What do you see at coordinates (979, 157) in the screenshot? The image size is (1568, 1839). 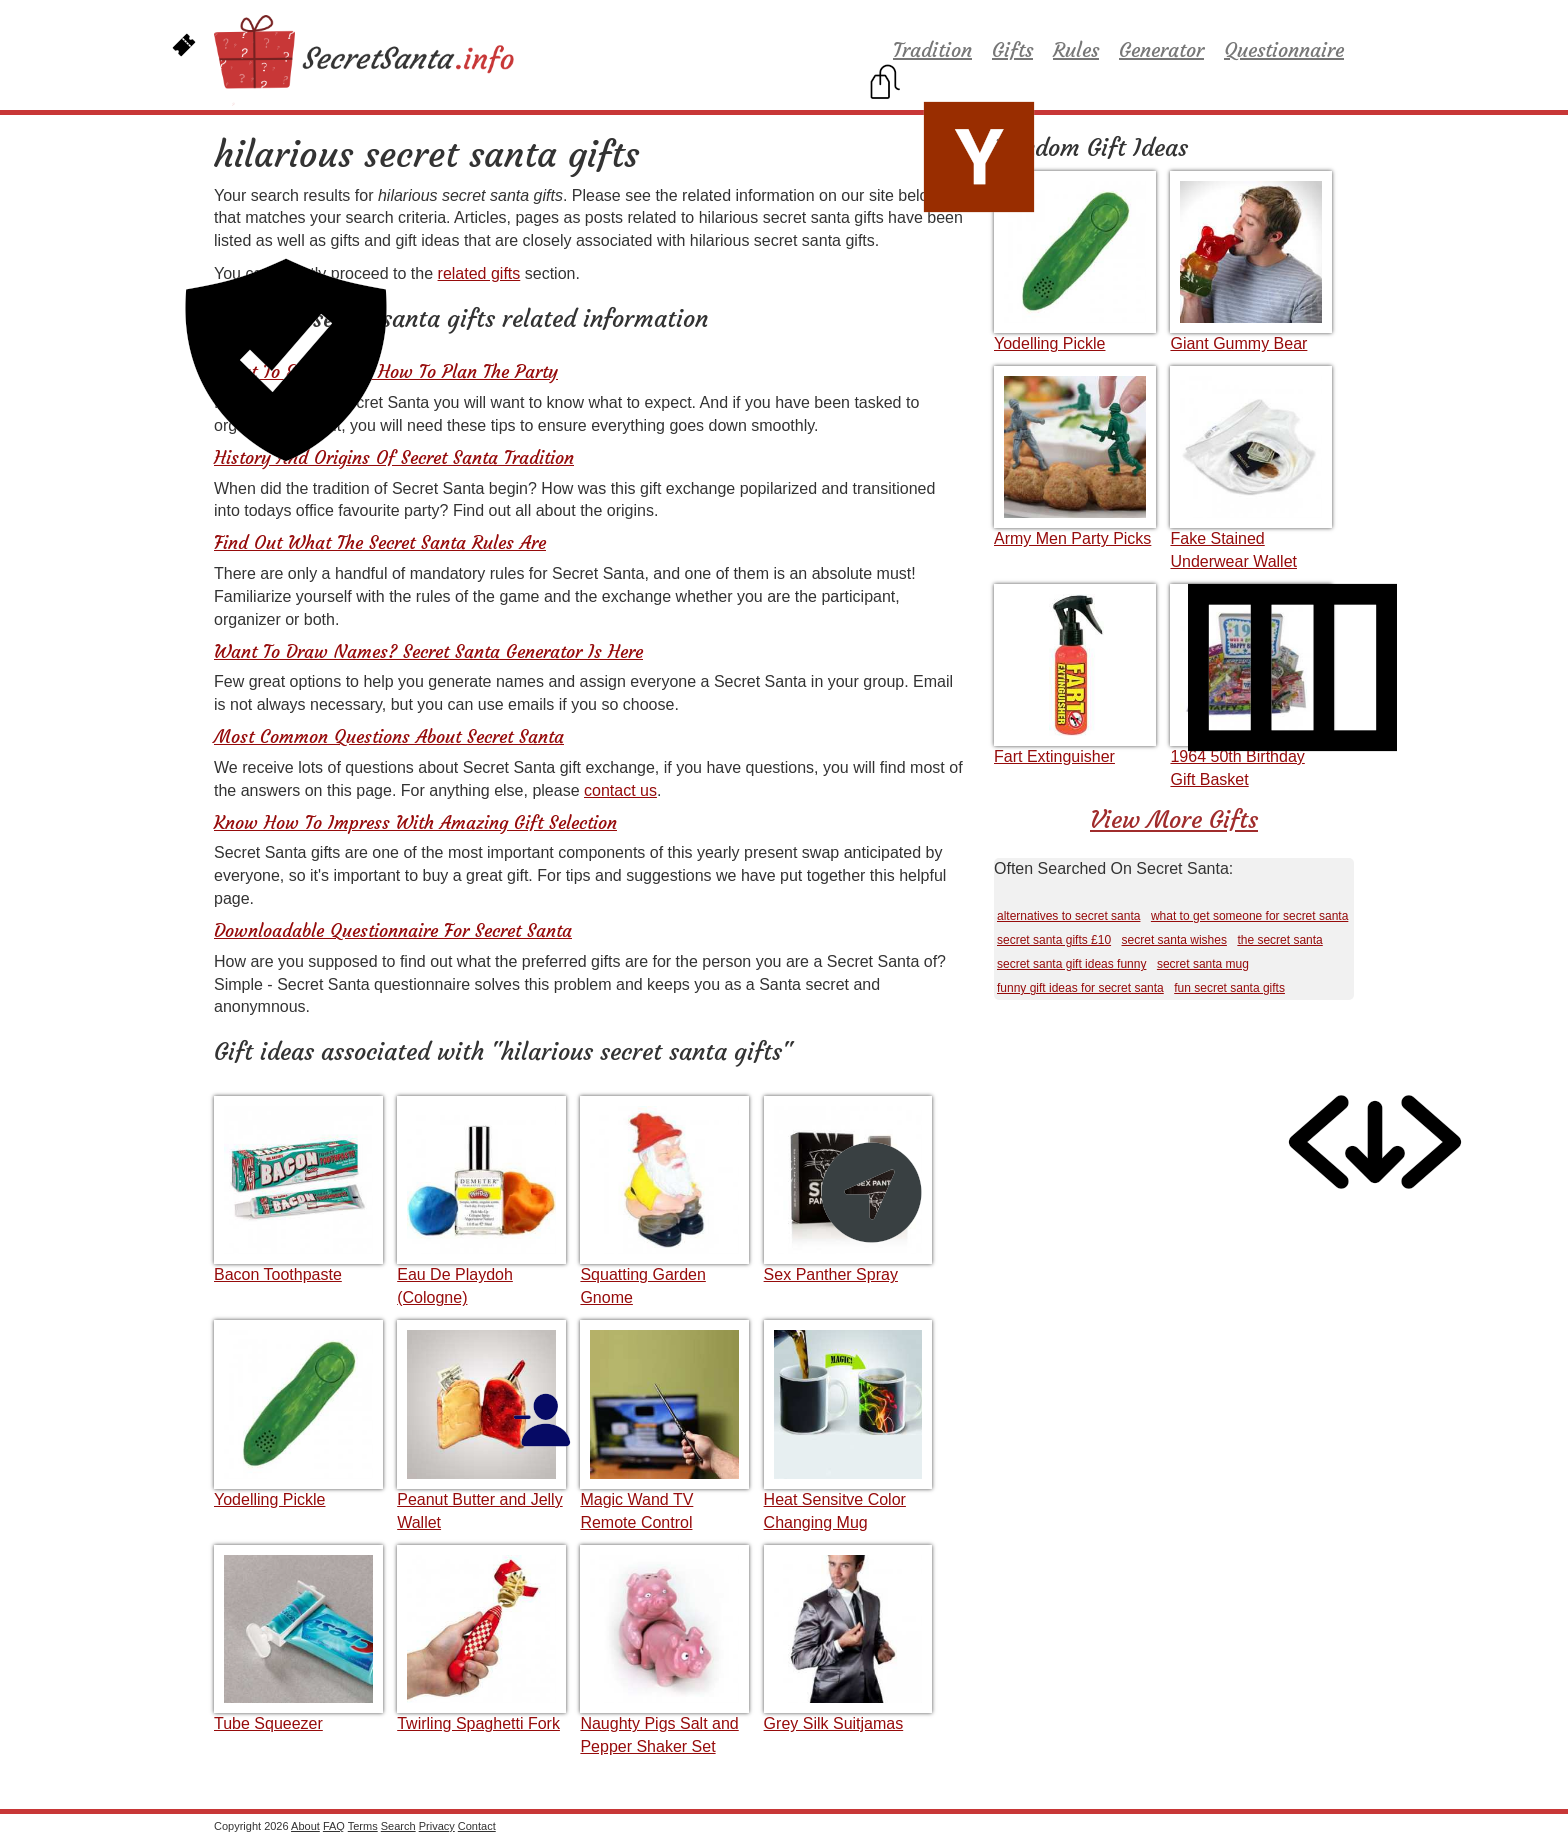 I see `open Hacker News` at bounding box center [979, 157].